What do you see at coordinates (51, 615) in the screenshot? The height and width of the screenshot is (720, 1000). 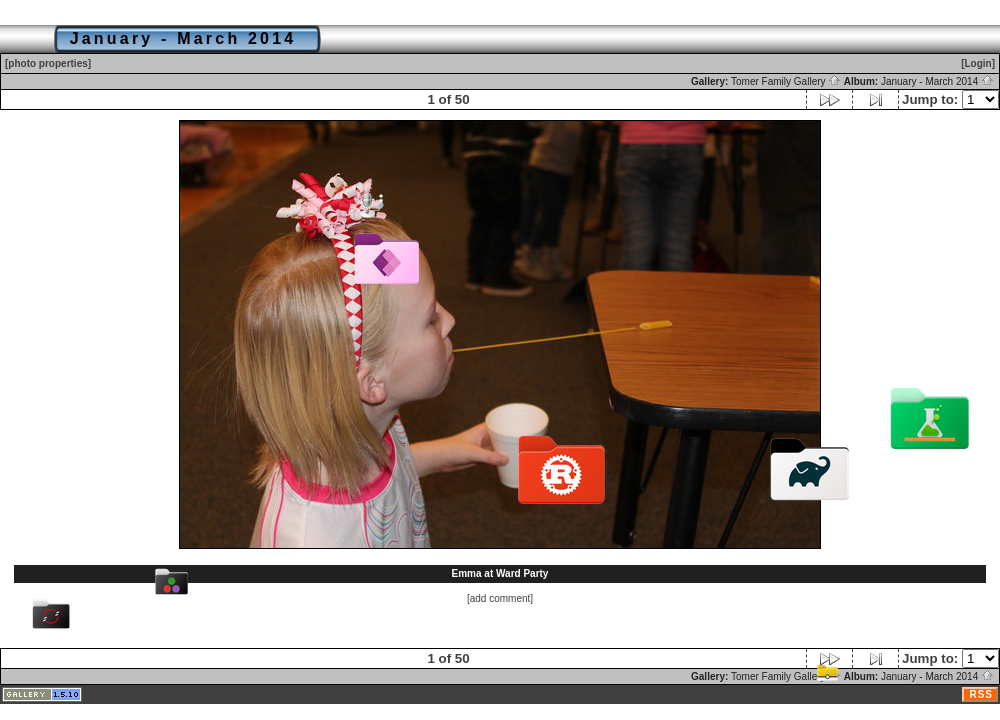 I see `folder containing OpenShift project files` at bounding box center [51, 615].